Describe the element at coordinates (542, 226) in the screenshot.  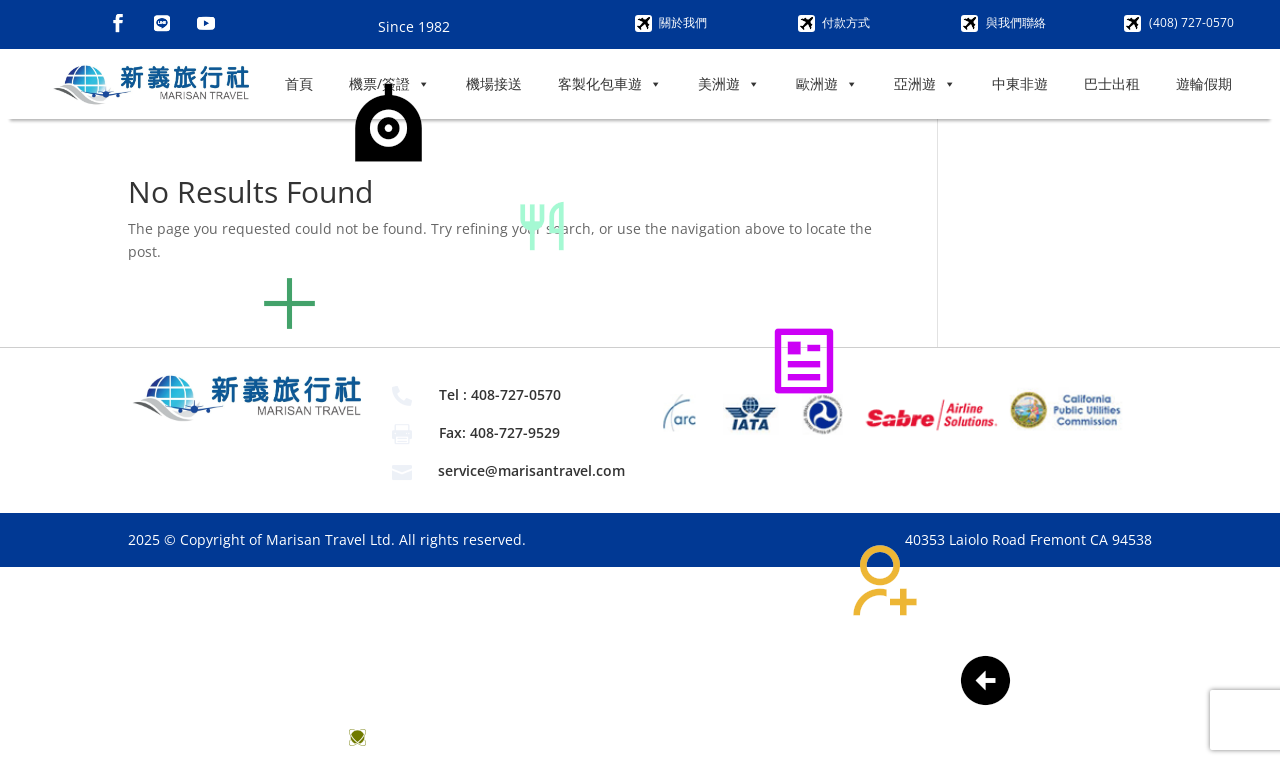
I see `find nearby restaurants` at that location.